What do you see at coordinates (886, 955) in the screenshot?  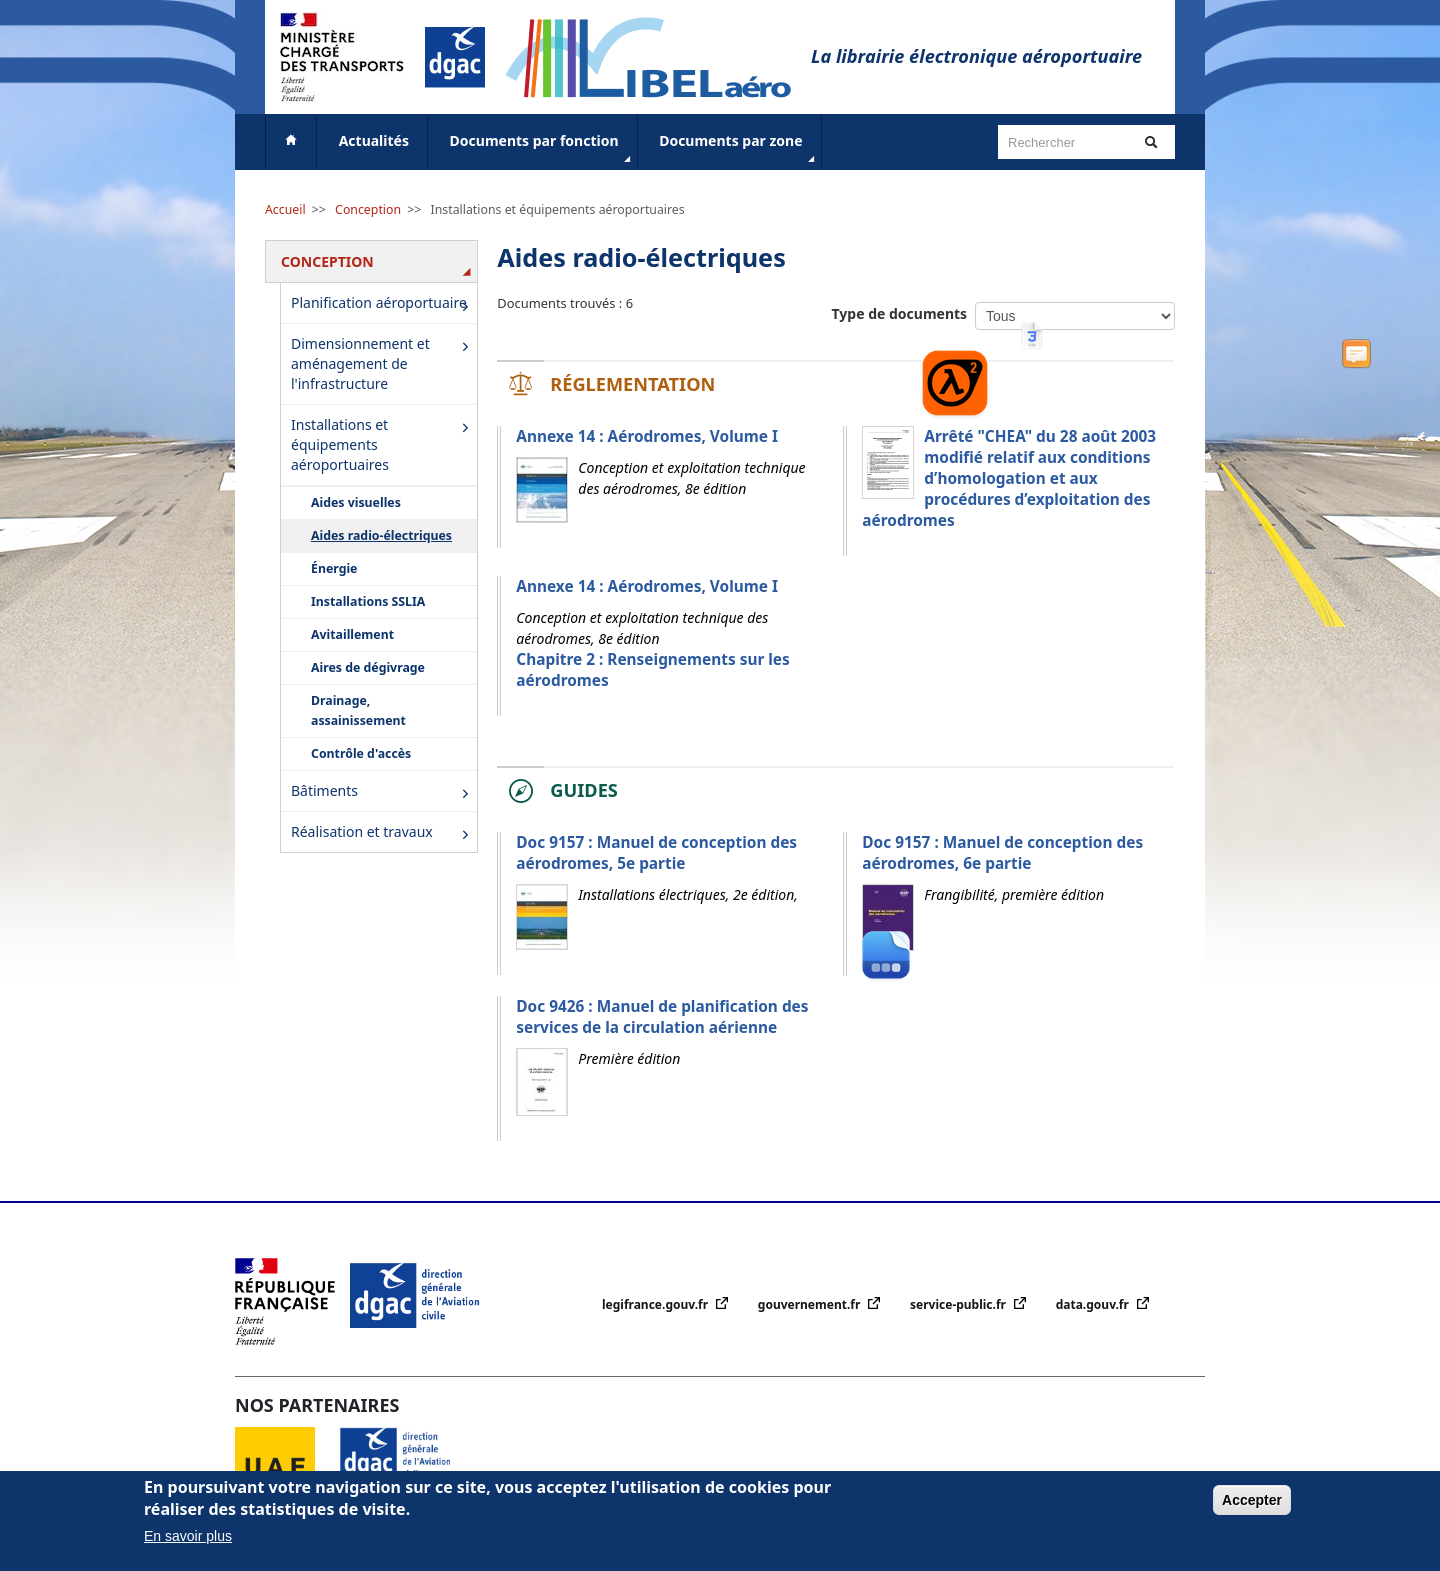 I see `access system tray settings and background applications` at bounding box center [886, 955].